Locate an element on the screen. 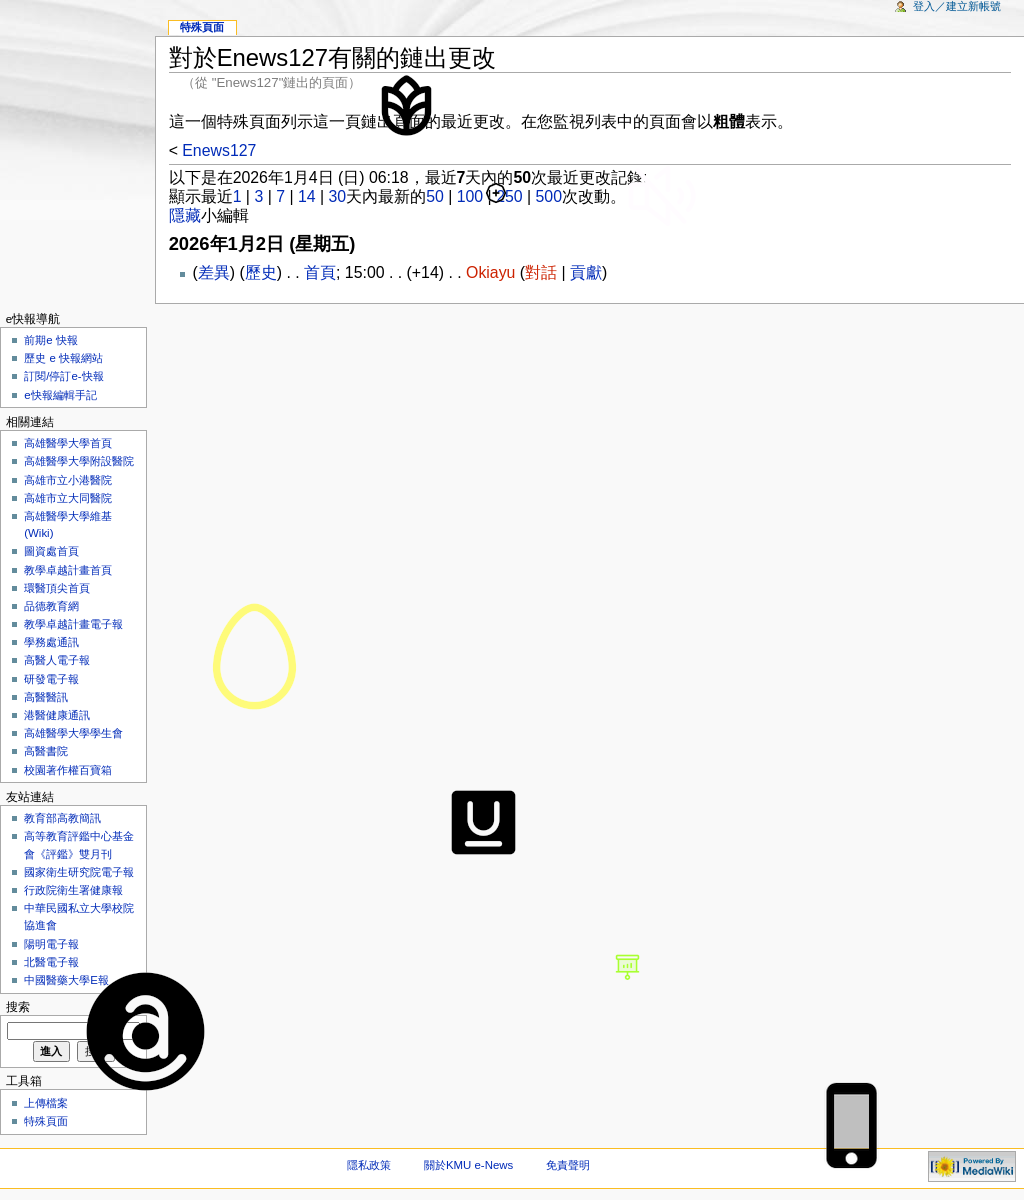  open the Amazon app or website is located at coordinates (145, 1031).